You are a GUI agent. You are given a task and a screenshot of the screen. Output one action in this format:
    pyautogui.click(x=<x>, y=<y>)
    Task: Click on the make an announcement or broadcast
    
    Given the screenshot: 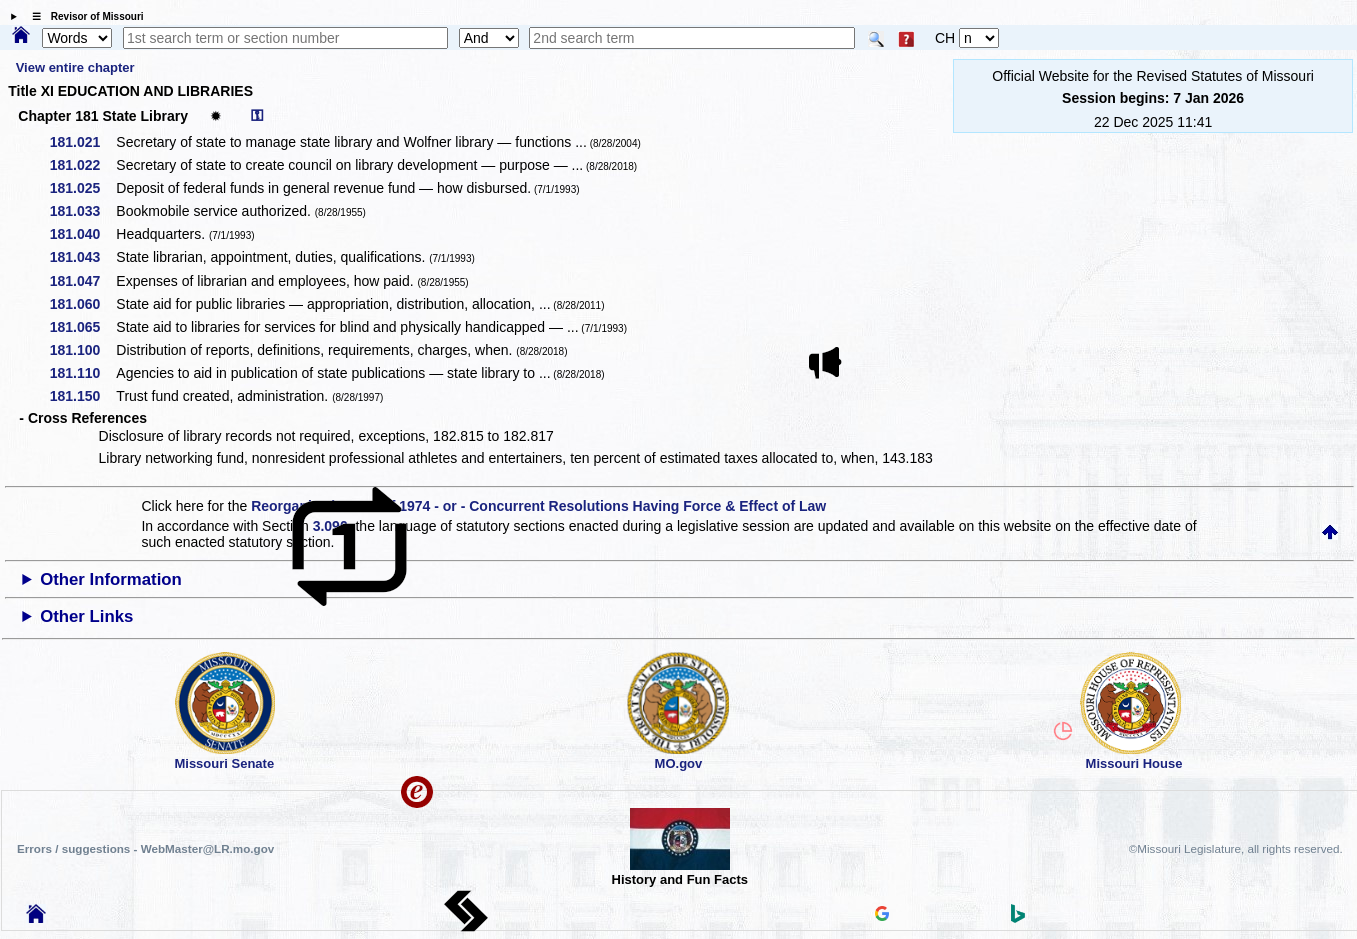 What is the action you would take?
    pyautogui.click(x=824, y=362)
    